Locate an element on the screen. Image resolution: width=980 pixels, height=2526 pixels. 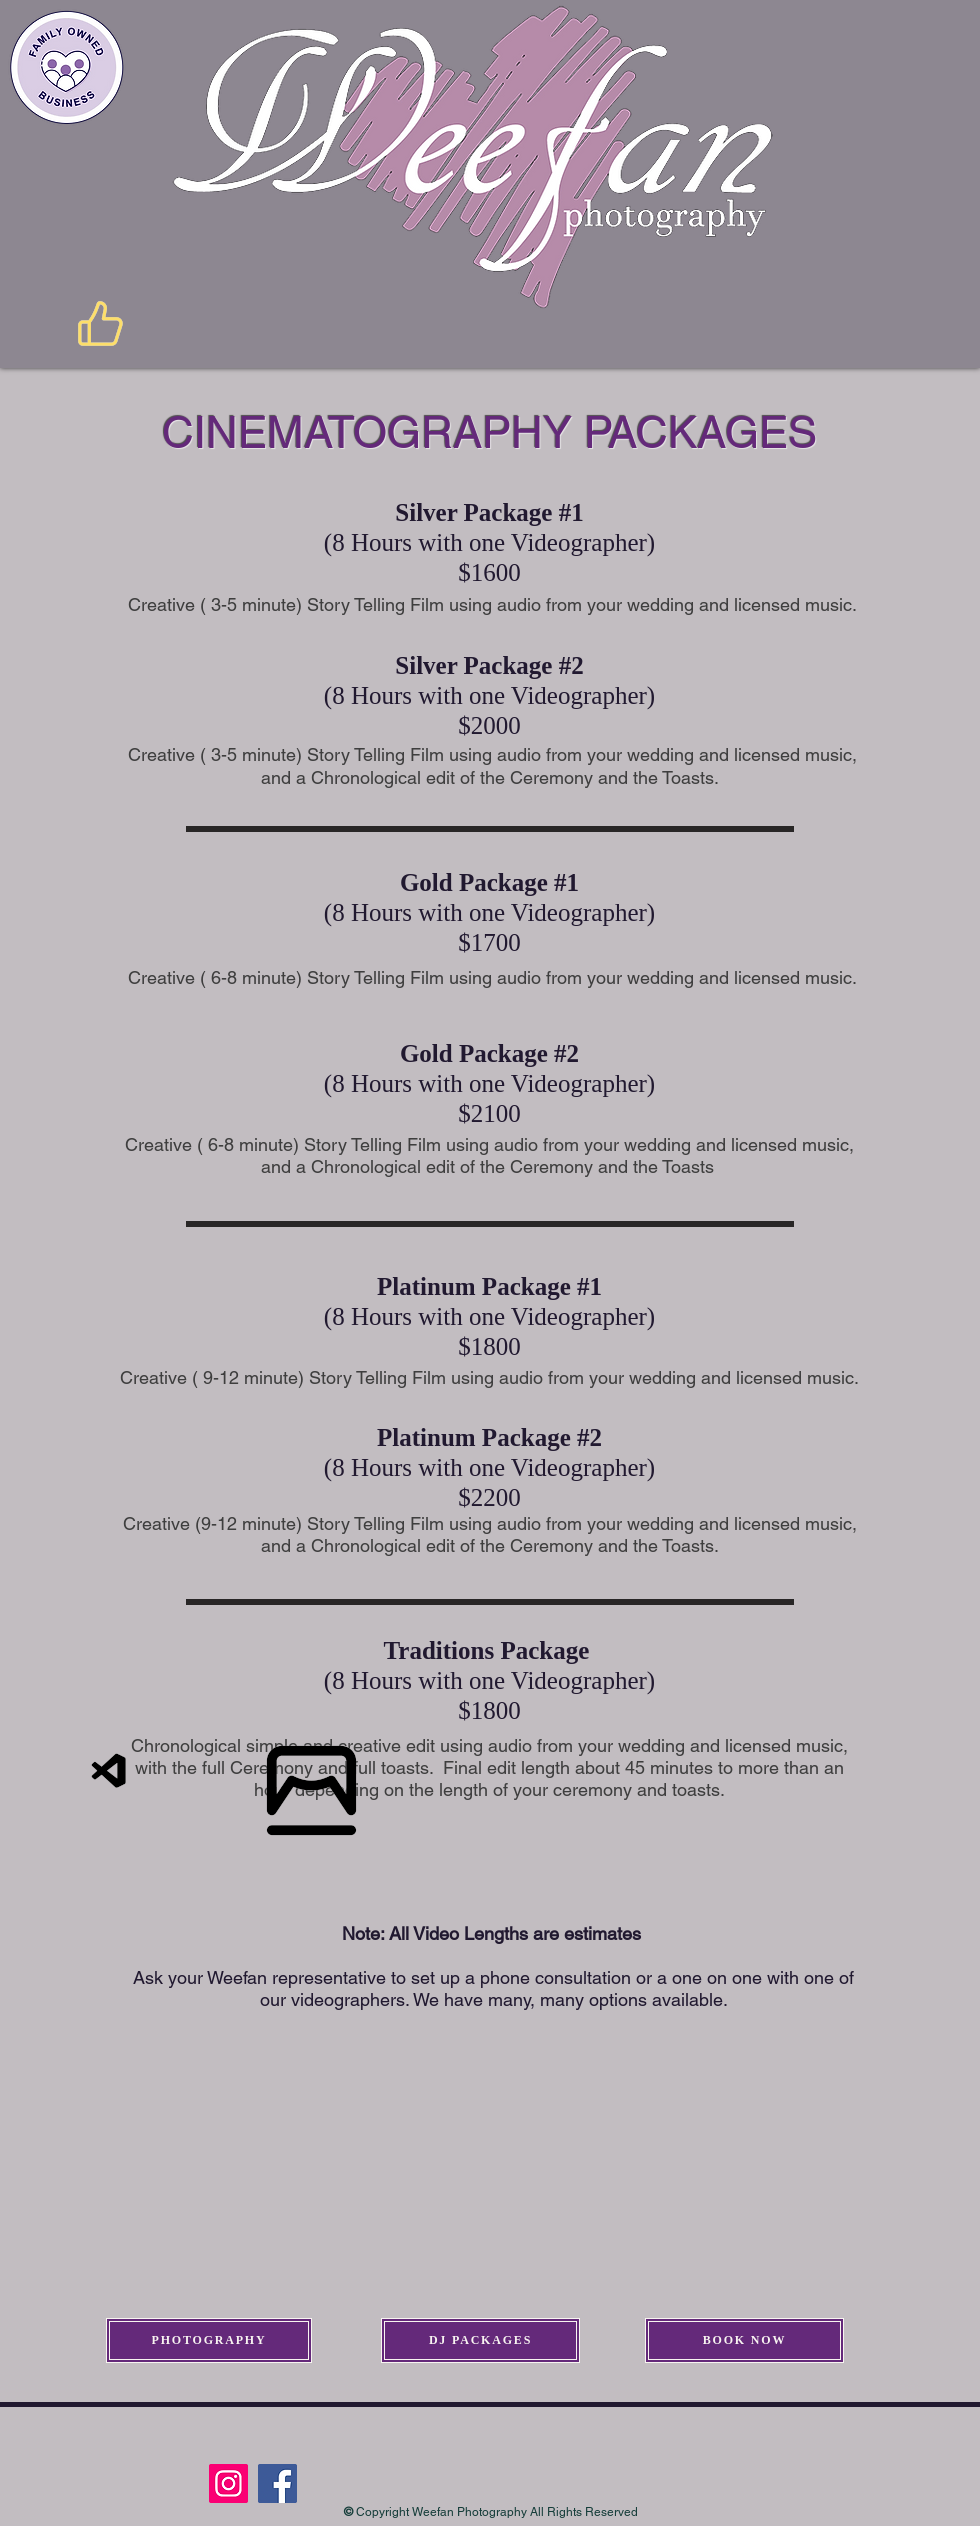
like or approve content is located at coordinates (100, 323).